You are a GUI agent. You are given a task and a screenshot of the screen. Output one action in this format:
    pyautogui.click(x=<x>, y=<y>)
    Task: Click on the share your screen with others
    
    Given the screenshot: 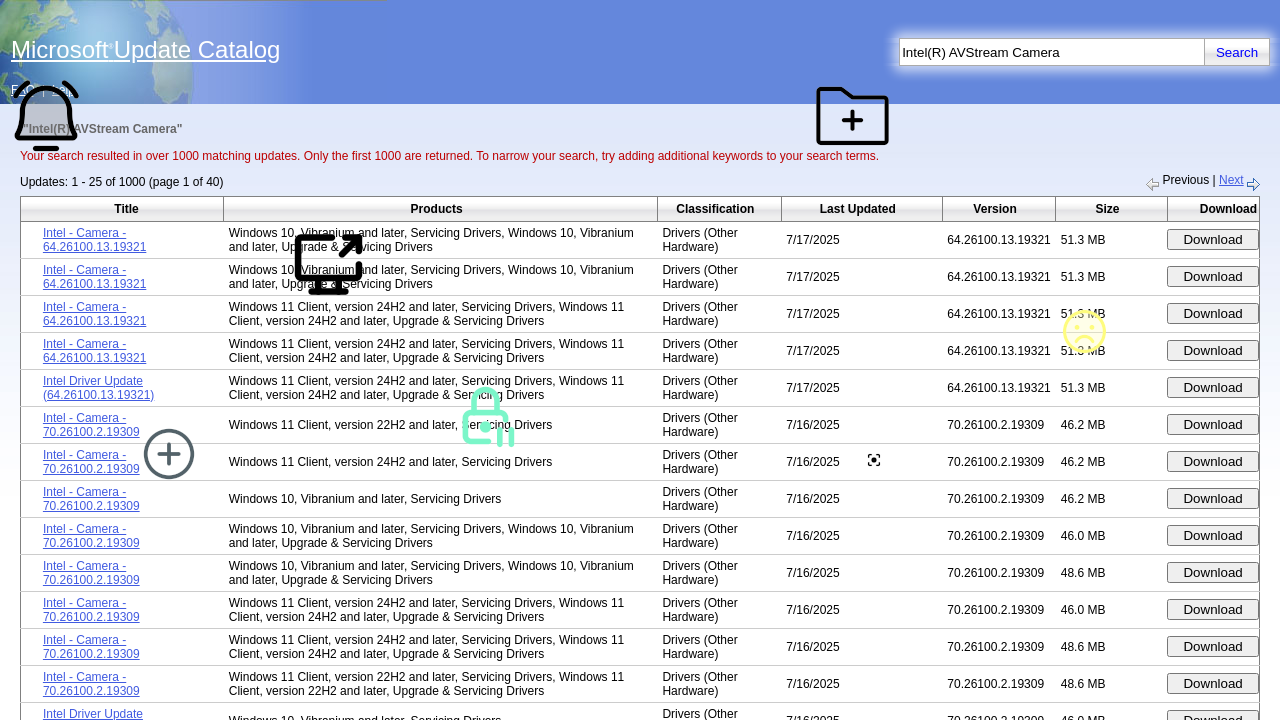 What is the action you would take?
    pyautogui.click(x=328, y=264)
    